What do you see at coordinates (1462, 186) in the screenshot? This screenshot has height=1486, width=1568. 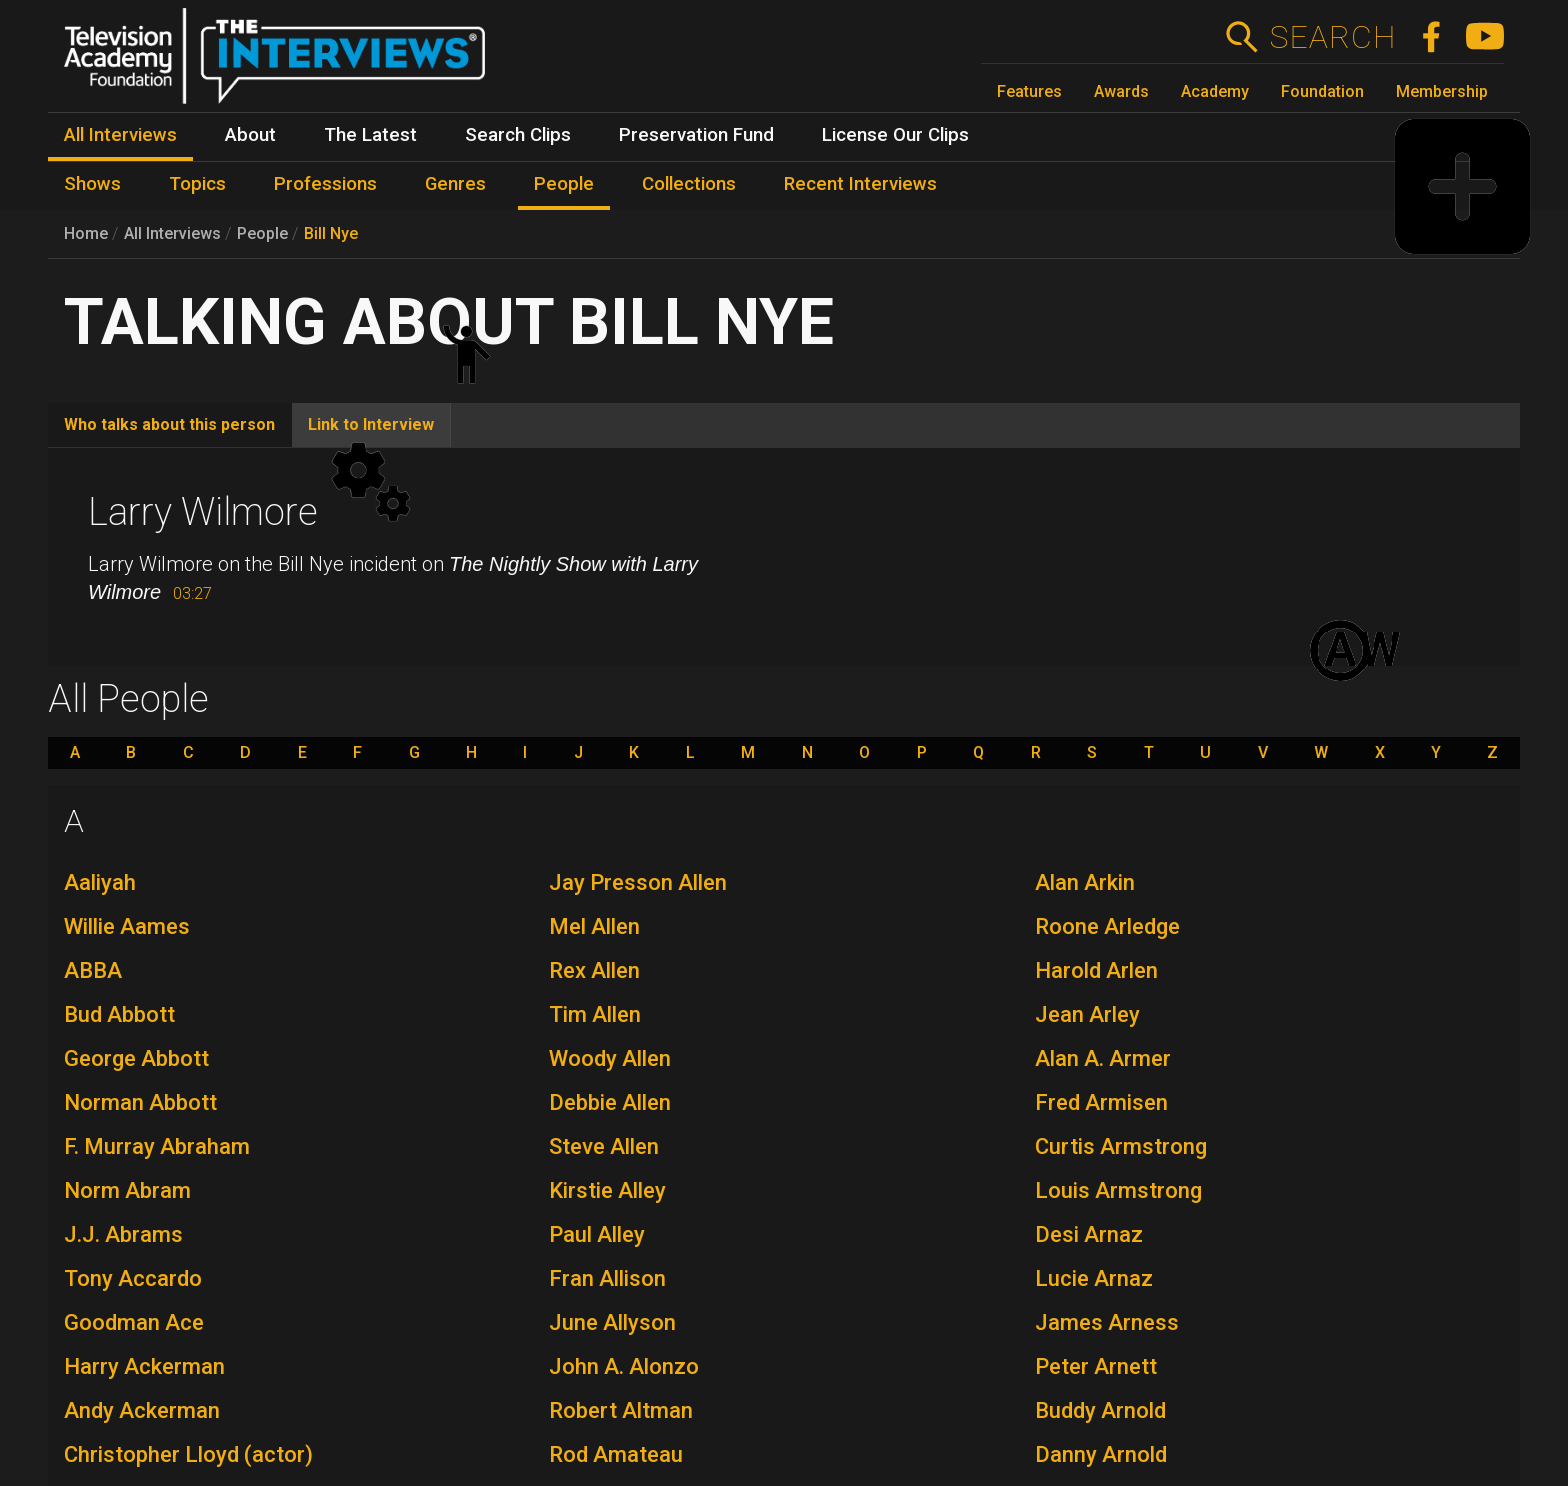 I see `add a new item` at bounding box center [1462, 186].